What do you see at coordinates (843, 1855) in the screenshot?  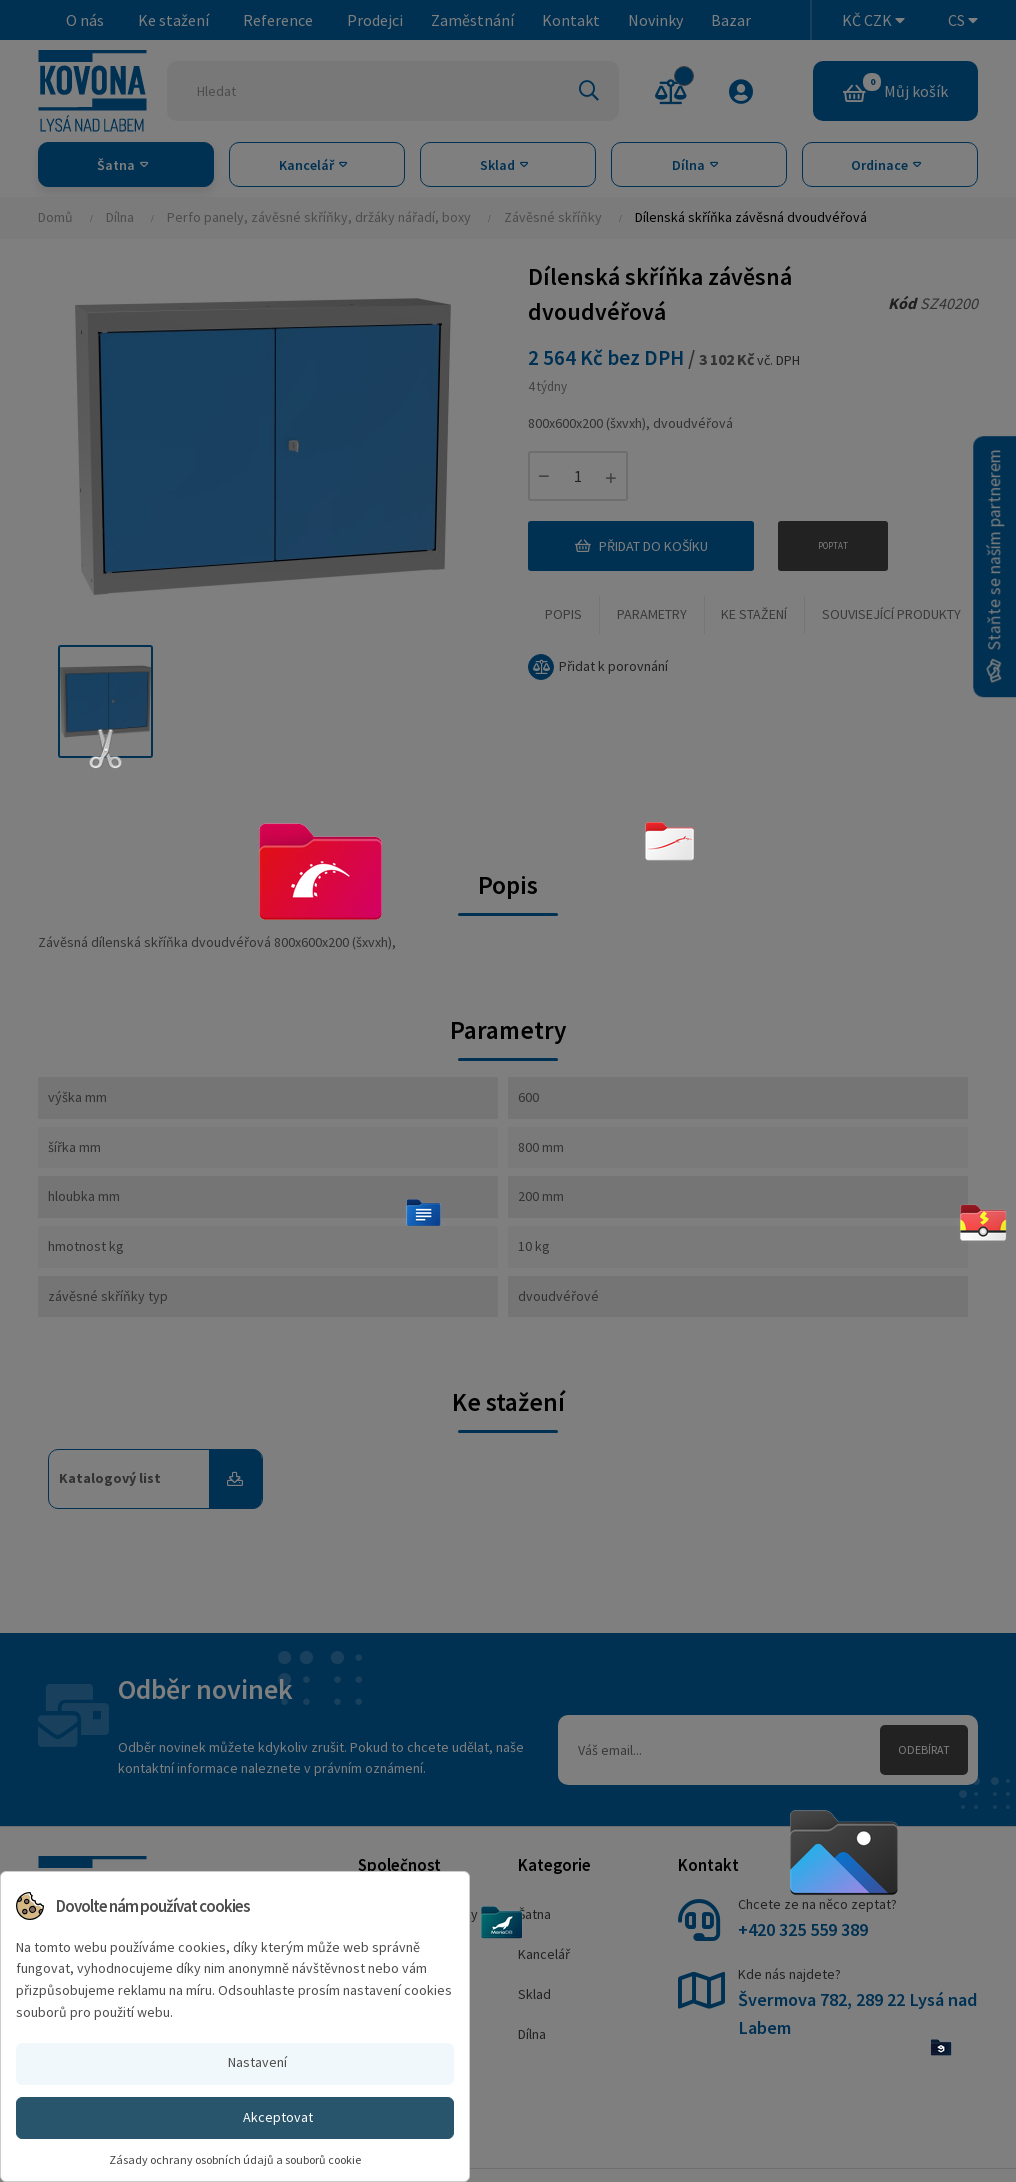 I see `open pictures folder` at bounding box center [843, 1855].